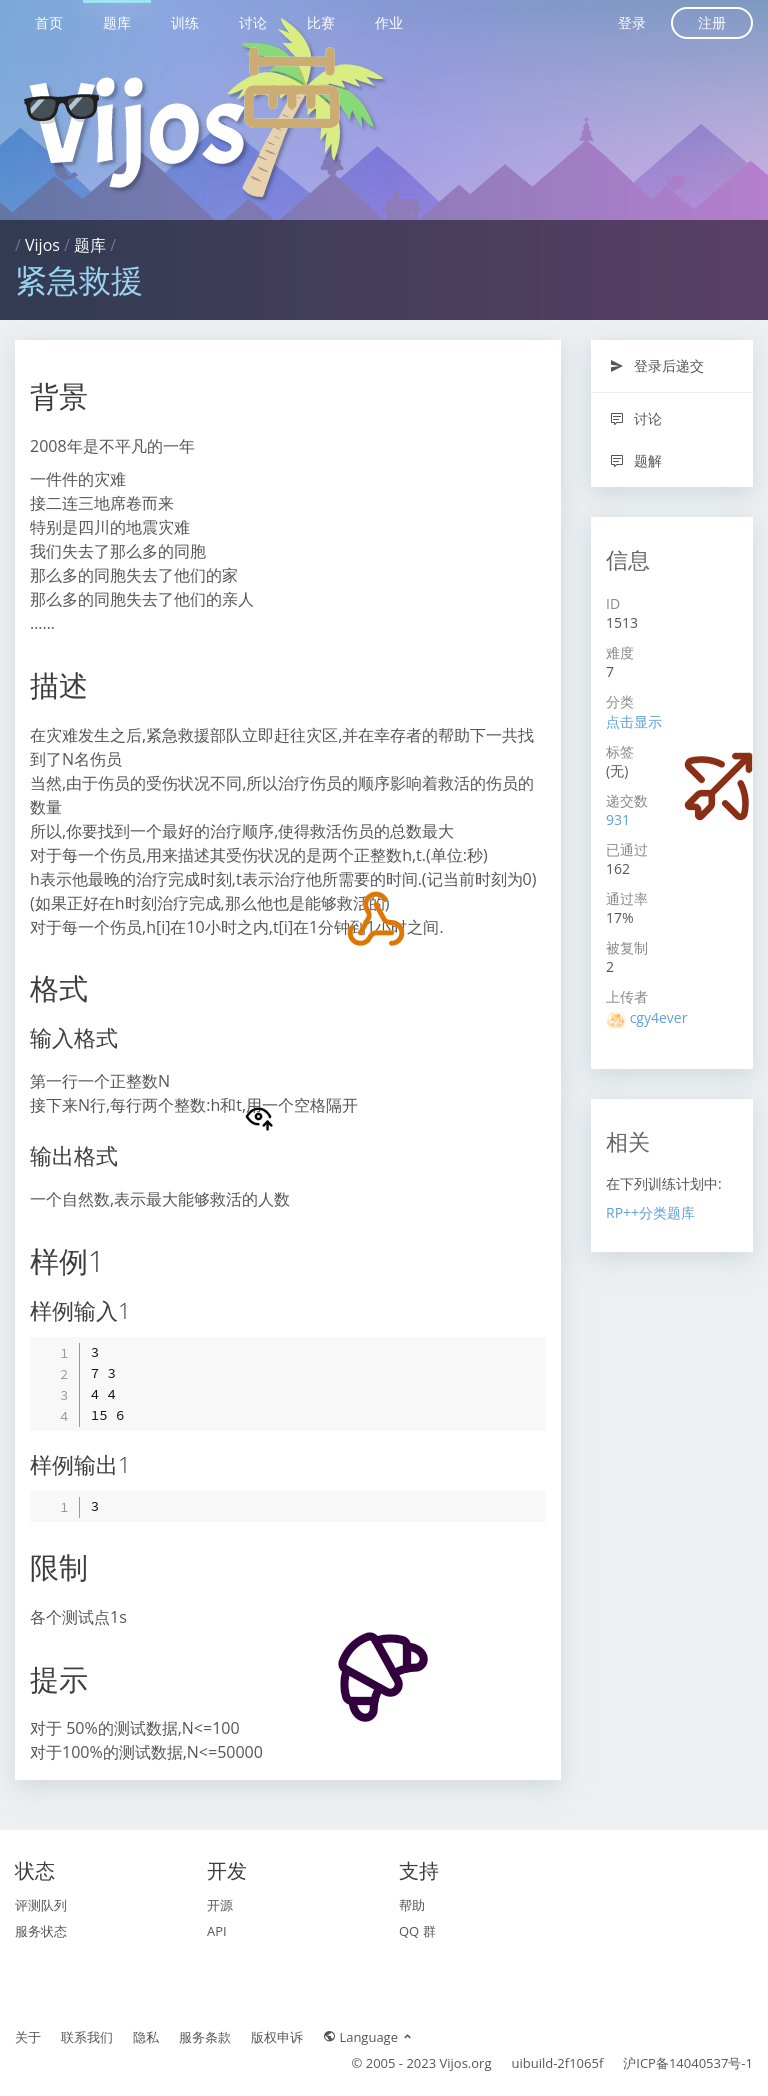  I want to click on measure dimensions or distance, so click(292, 90).